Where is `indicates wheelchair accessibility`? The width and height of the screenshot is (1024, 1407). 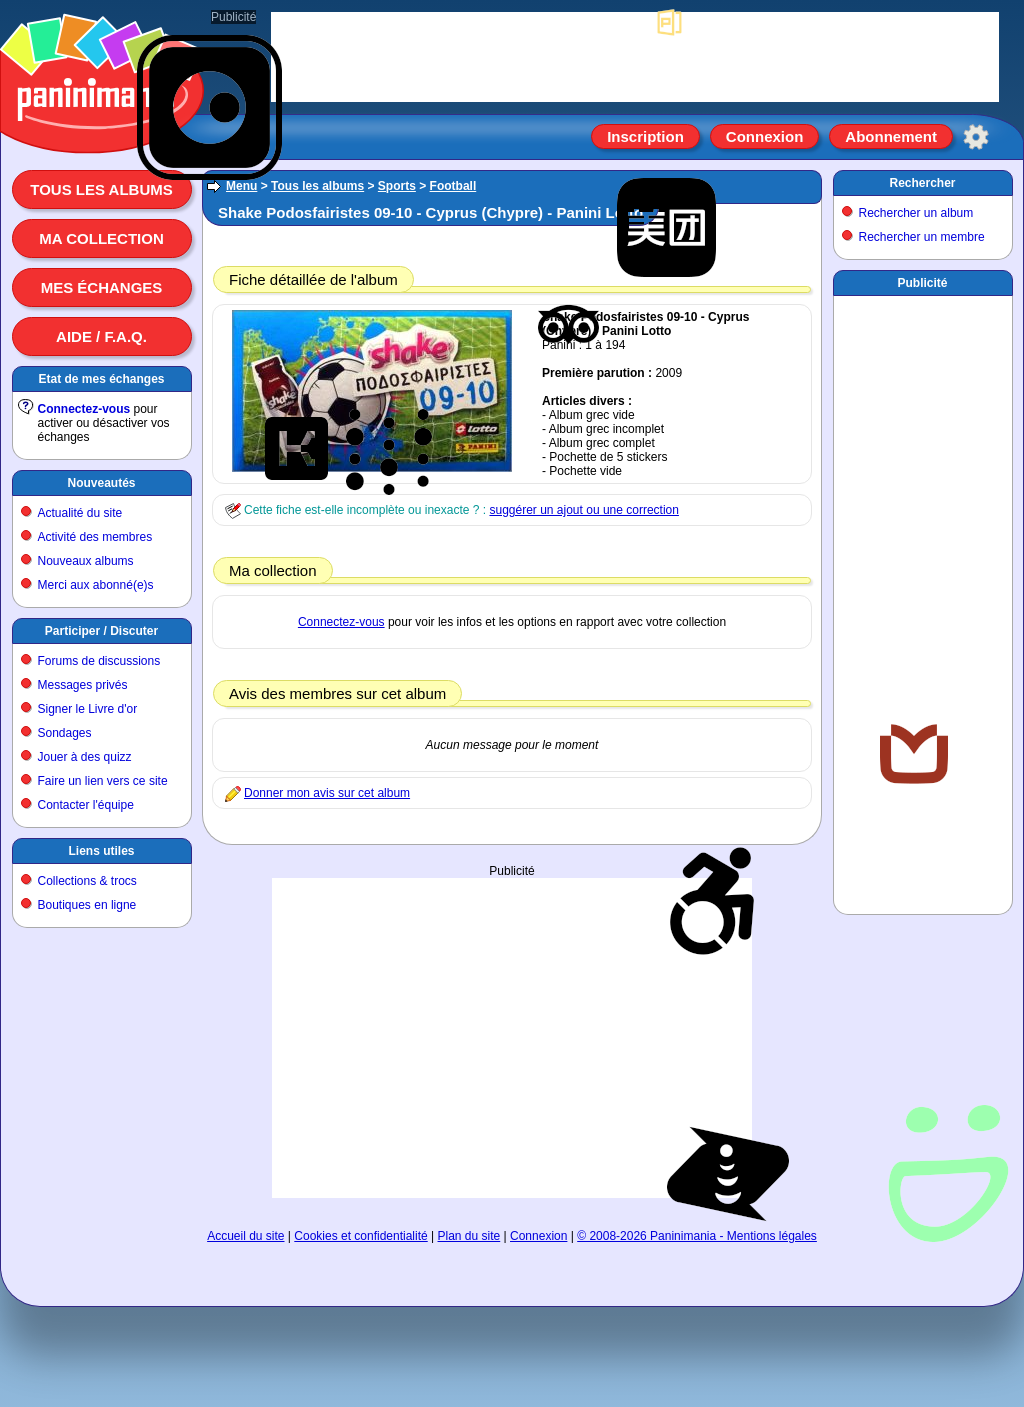 indicates wheelchair accessibility is located at coordinates (712, 901).